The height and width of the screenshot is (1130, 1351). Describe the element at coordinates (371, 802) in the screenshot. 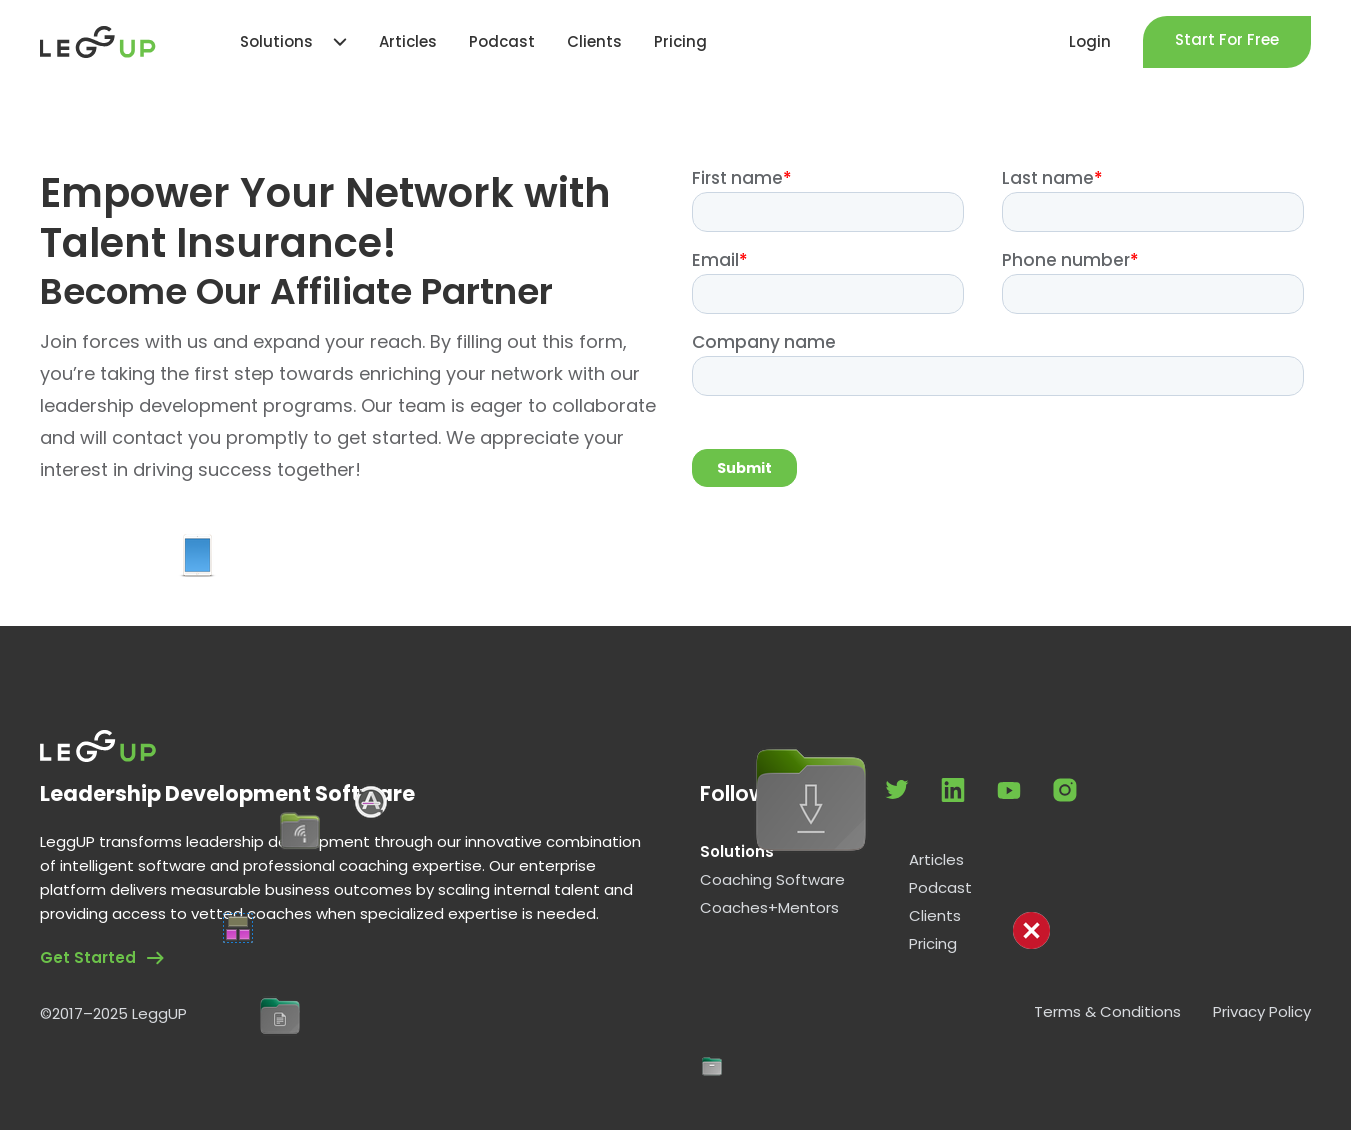

I see `check for available software updates` at that location.